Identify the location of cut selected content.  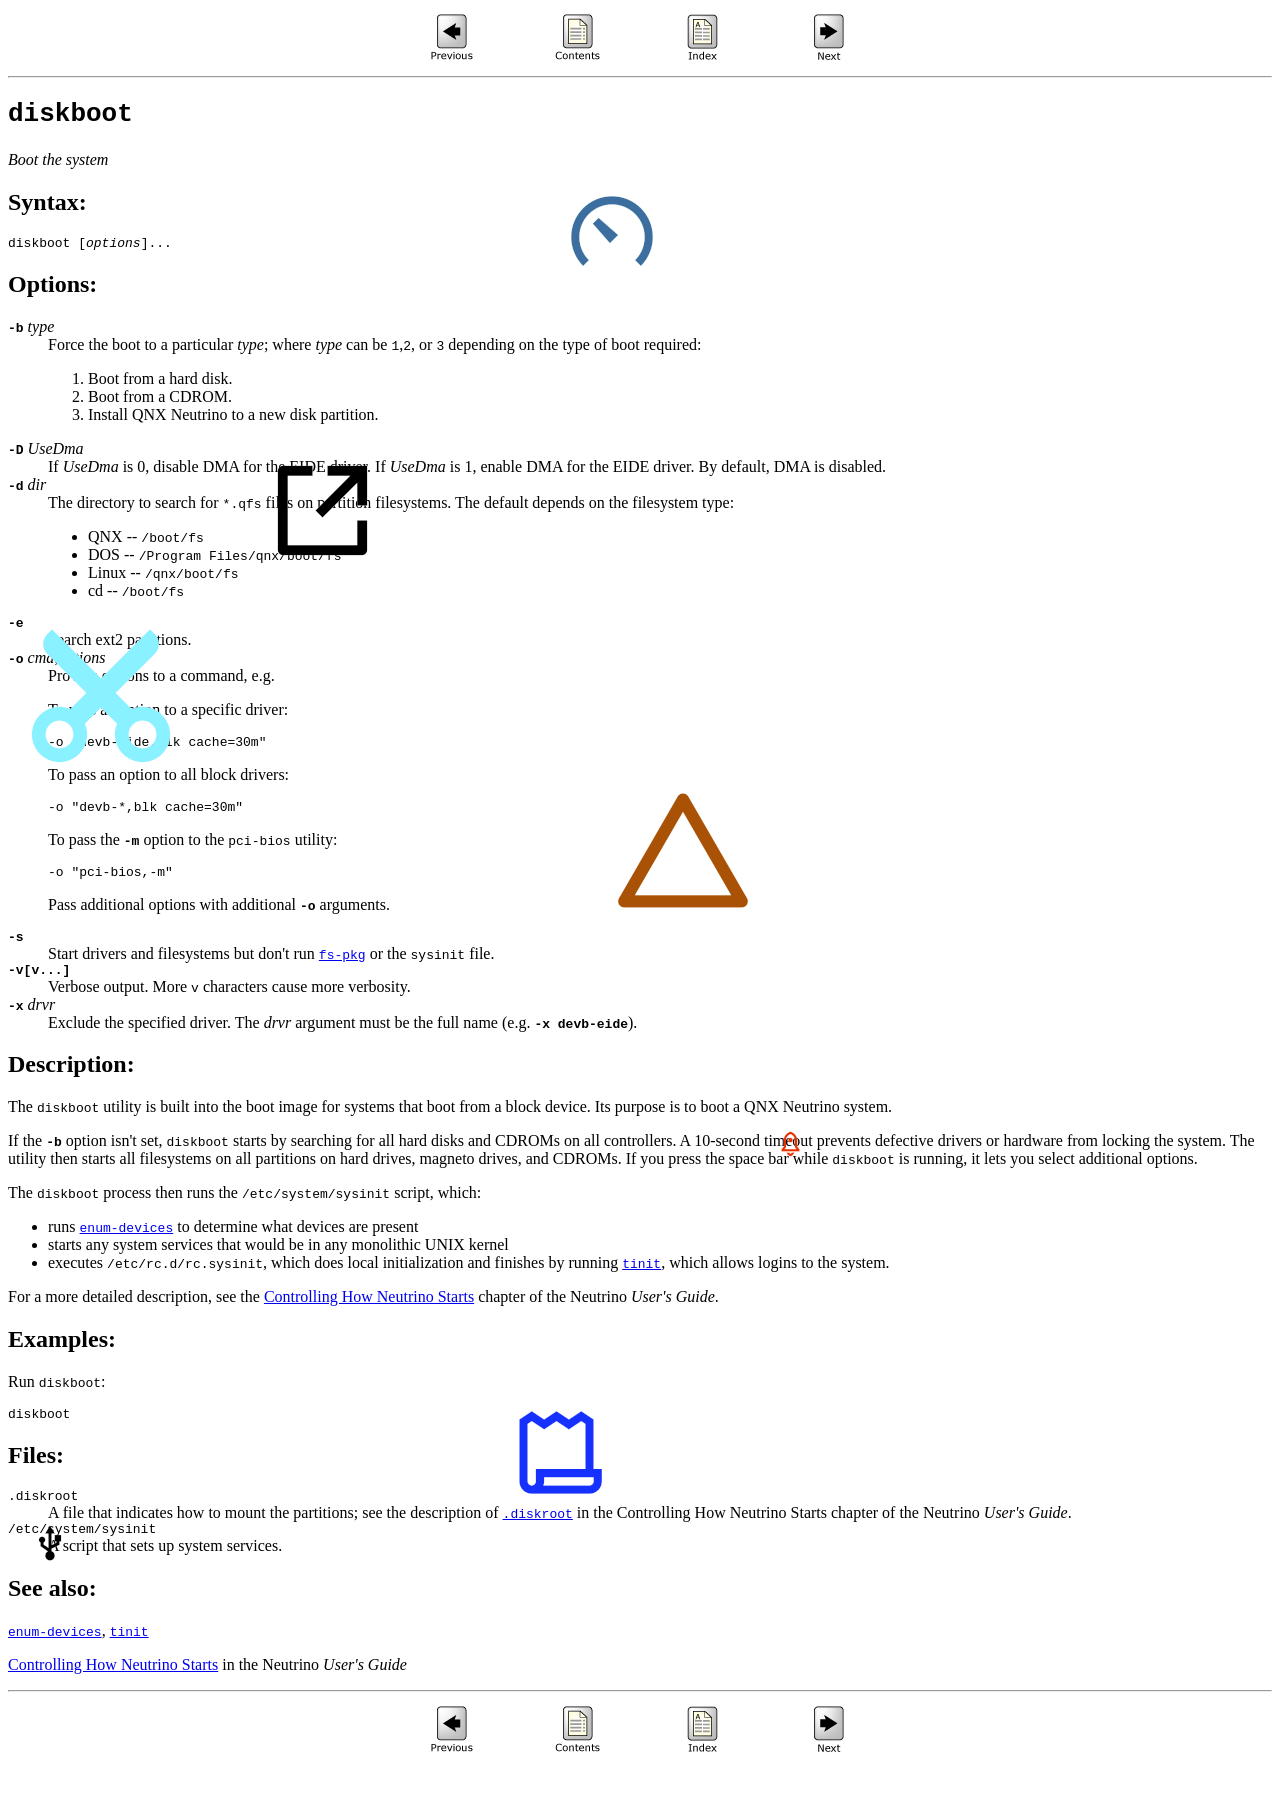
(101, 693).